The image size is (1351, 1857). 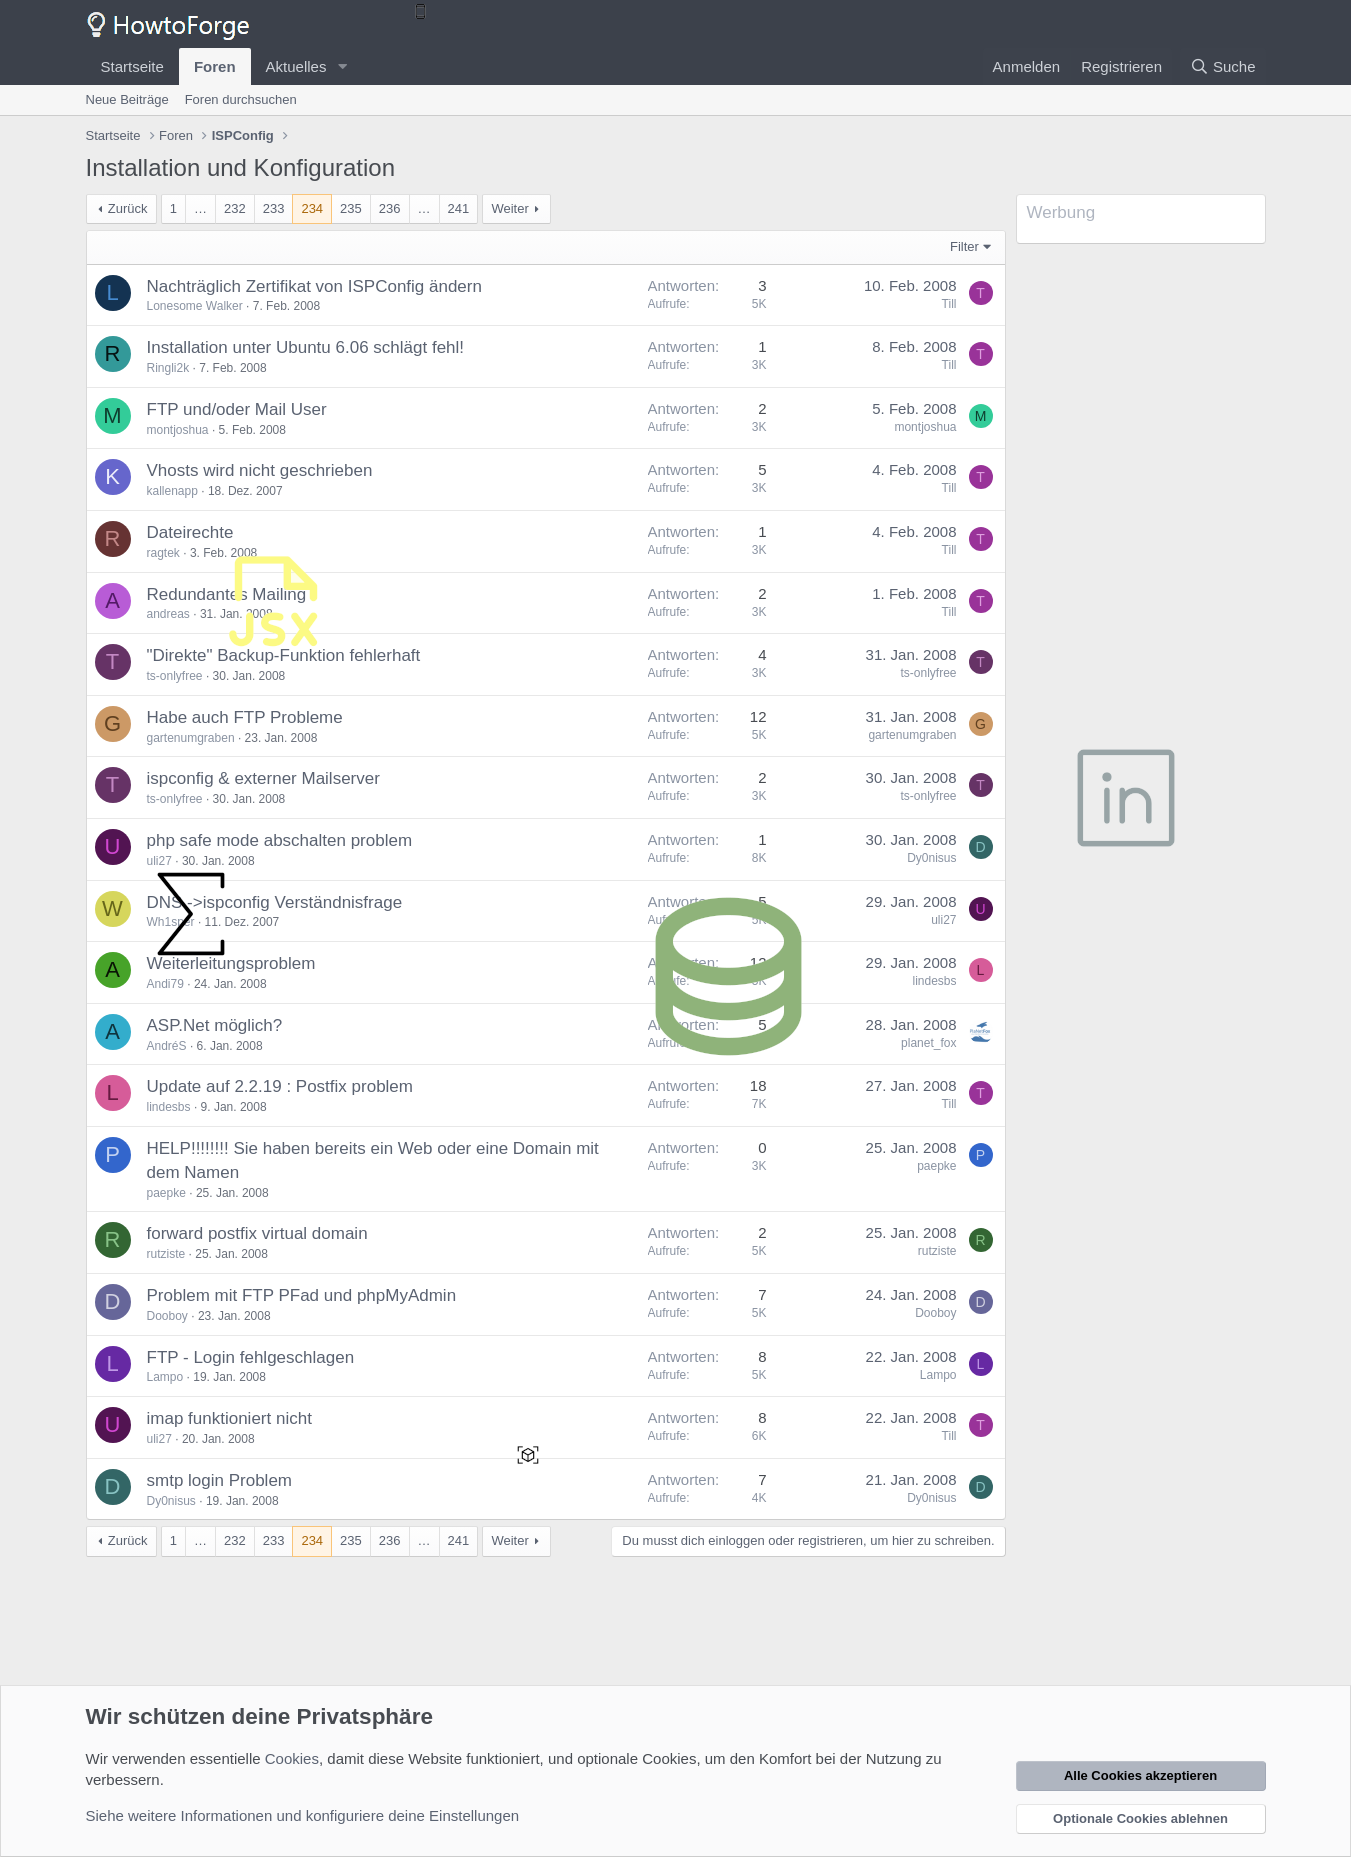 What do you see at coordinates (1126, 798) in the screenshot?
I see `open LinkedIn profile or app` at bounding box center [1126, 798].